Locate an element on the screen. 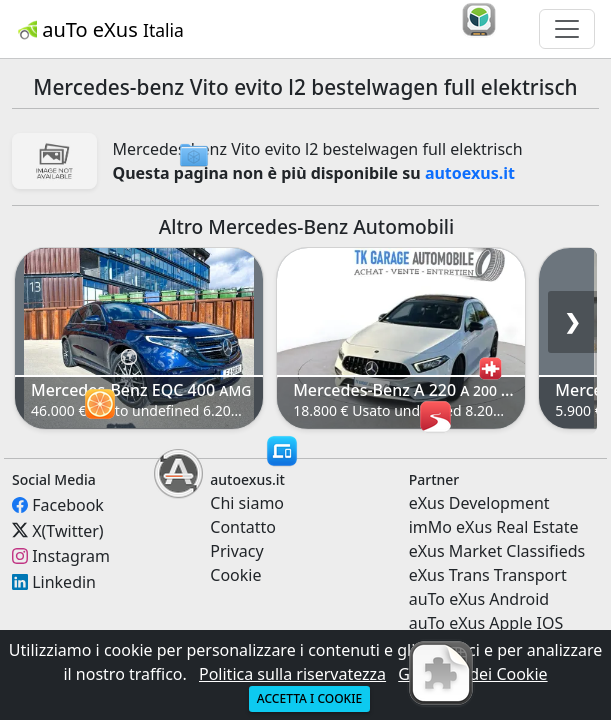 The height and width of the screenshot is (720, 611). indicates web-based or online content is located at coordinates (129, 357).